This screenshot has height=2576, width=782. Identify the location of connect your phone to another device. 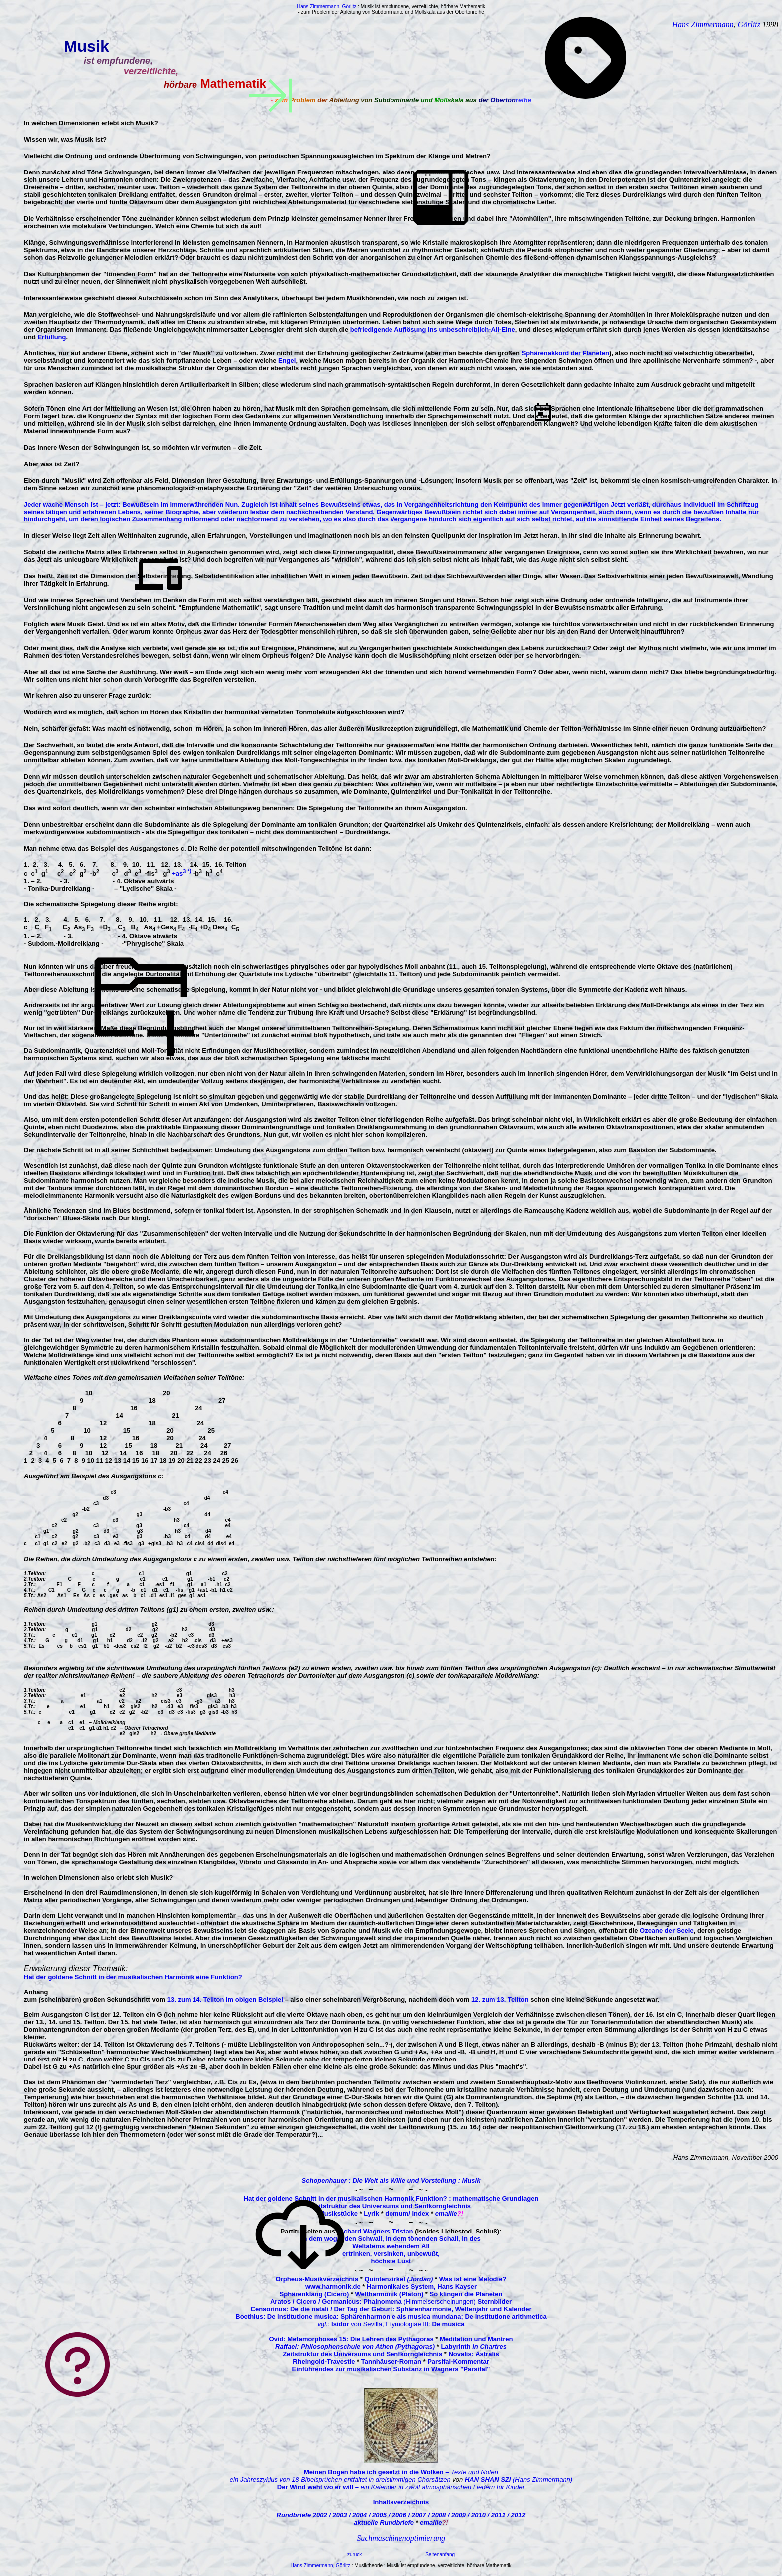
(159, 574).